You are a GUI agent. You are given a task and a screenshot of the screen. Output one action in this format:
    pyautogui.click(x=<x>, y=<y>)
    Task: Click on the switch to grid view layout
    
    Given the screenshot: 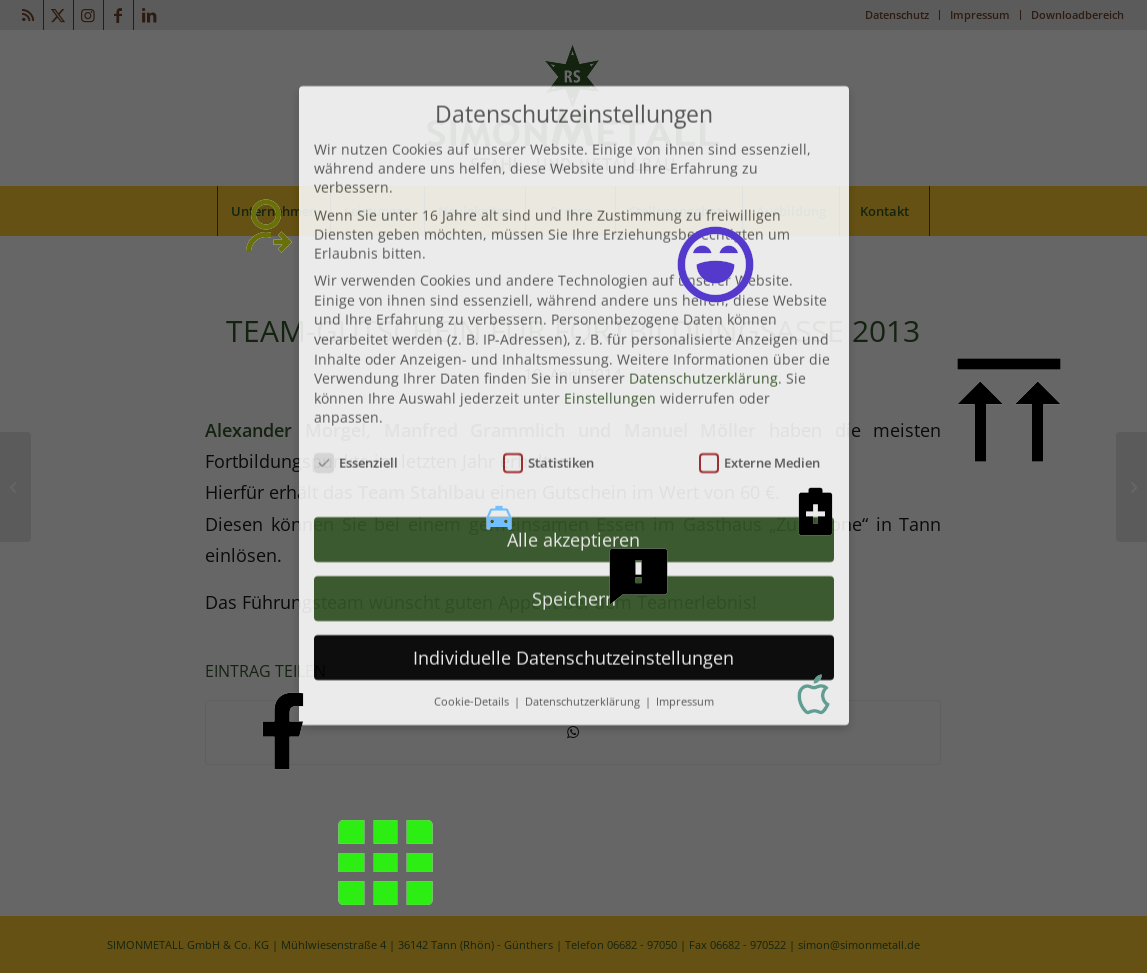 What is the action you would take?
    pyautogui.click(x=385, y=862)
    